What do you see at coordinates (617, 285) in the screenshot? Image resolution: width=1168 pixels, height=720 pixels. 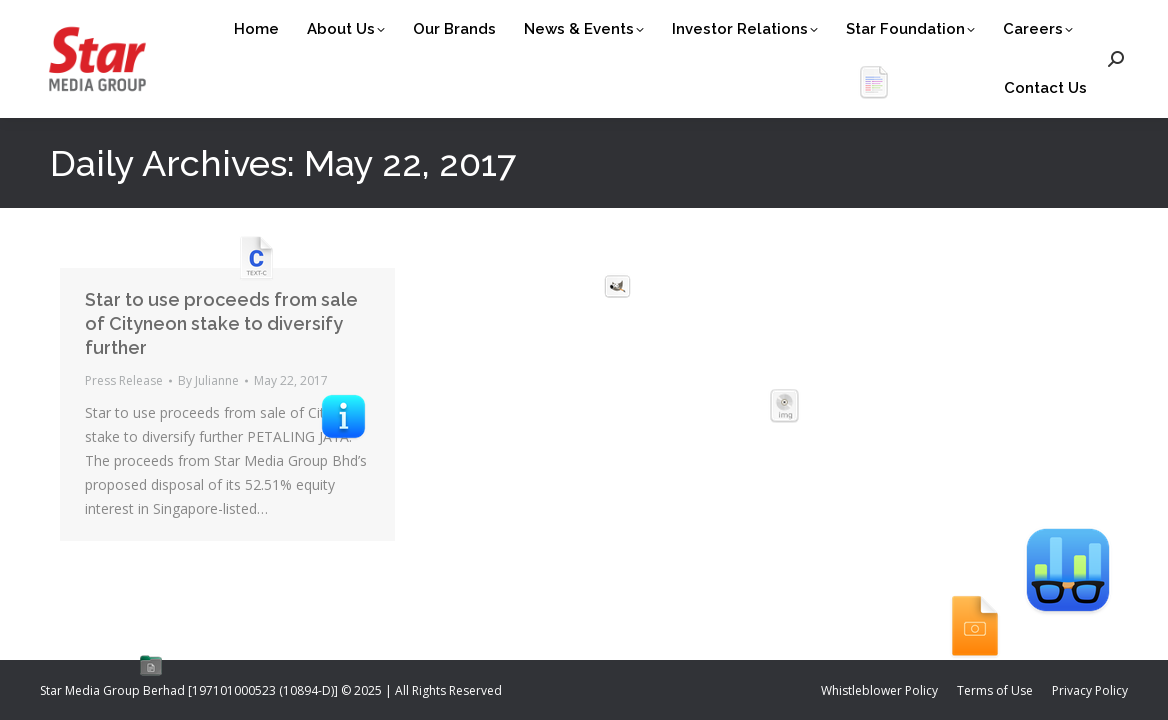 I see `compressed GIMP project file` at bounding box center [617, 285].